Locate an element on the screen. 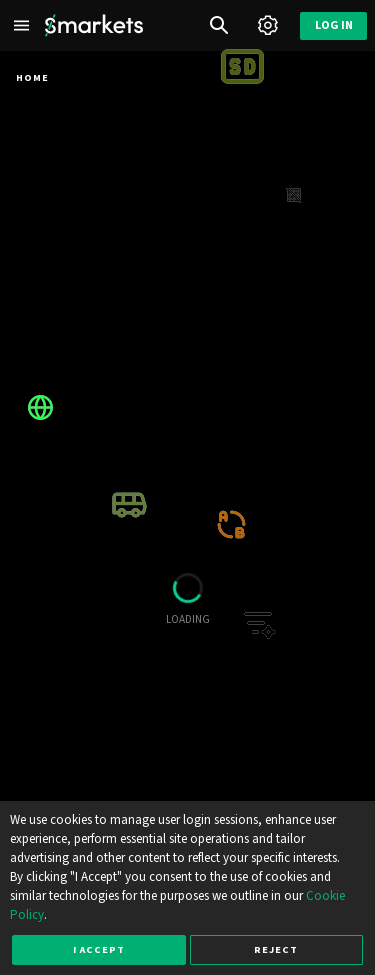 The height and width of the screenshot is (975, 375). apply AI-powered smart filters is located at coordinates (258, 623).